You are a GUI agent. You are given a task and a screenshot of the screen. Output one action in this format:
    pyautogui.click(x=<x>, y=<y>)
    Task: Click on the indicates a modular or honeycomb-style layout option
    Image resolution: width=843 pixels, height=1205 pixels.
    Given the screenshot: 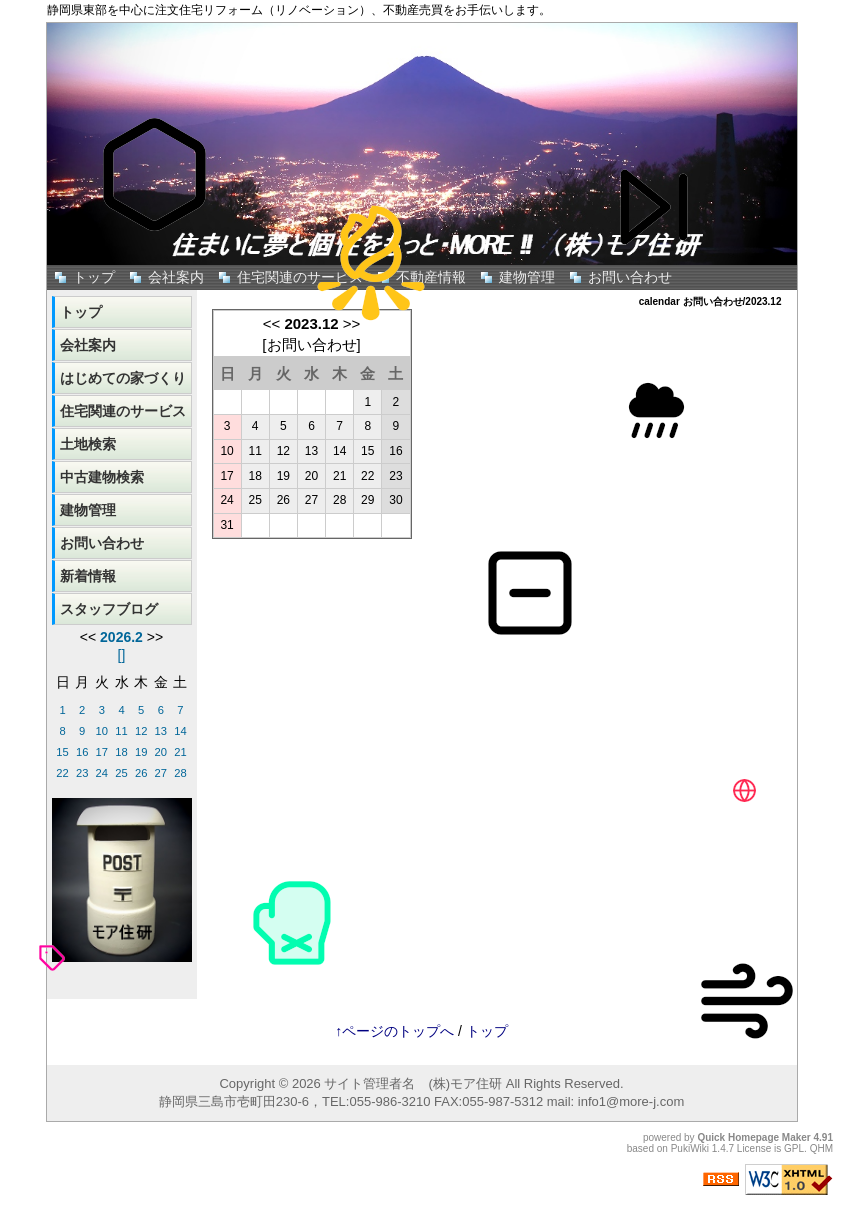 What is the action you would take?
    pyautogui.click(x=154, y=174)
    